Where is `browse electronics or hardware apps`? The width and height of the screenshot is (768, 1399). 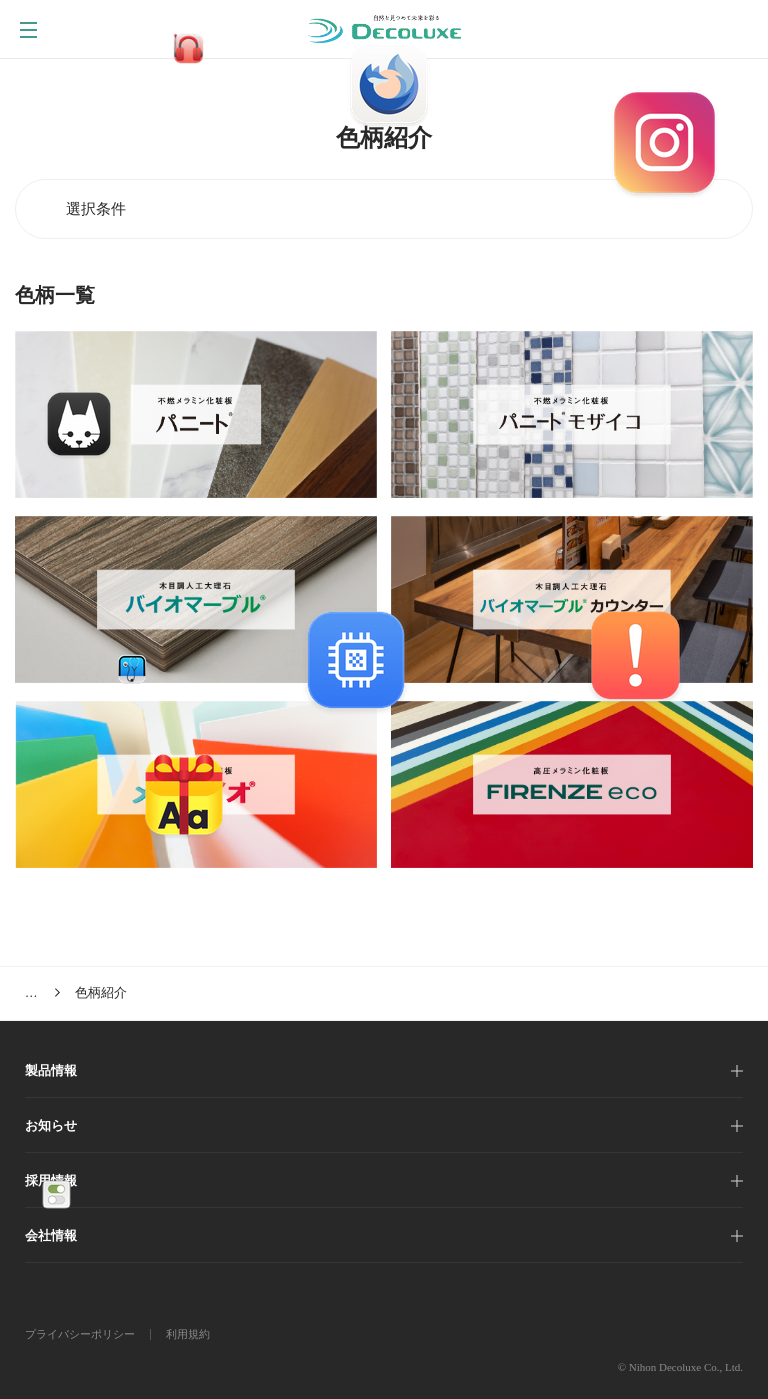 browse electronics or hardware apps is located at coordinates (356, 660).